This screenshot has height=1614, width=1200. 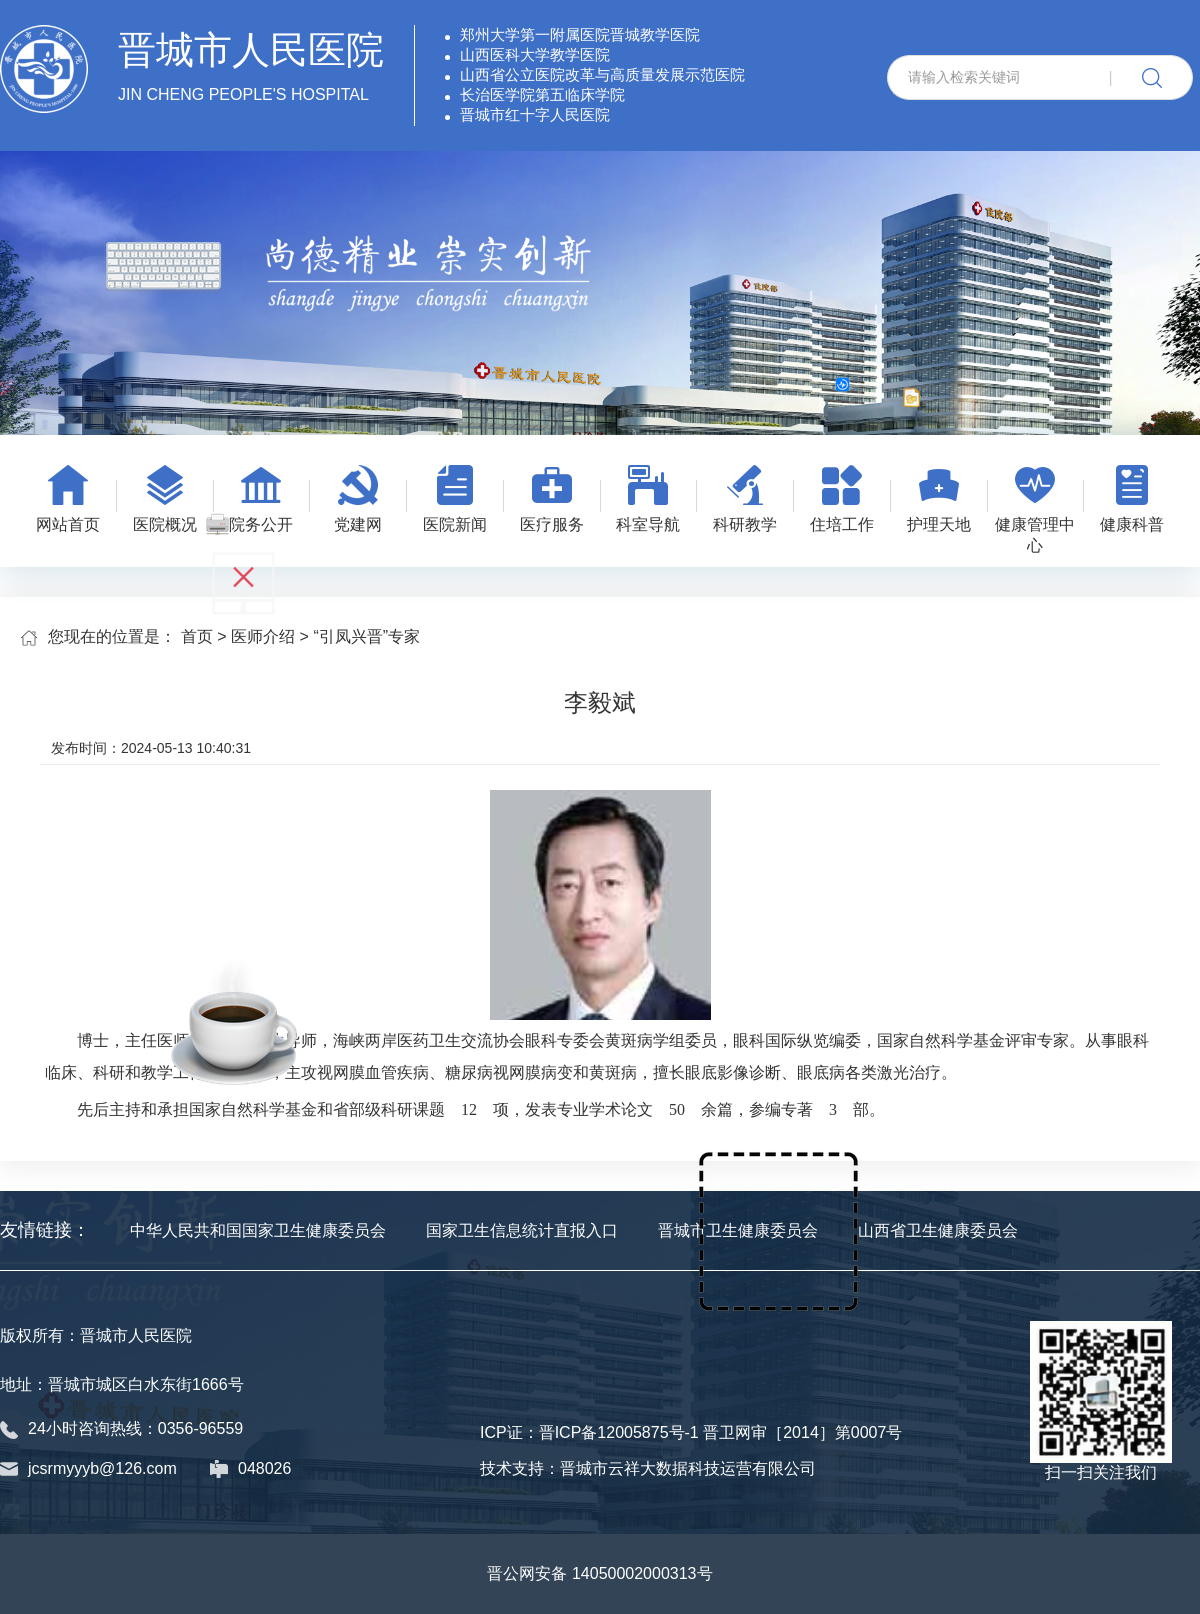 I want to click on access system diagnostic logs, so click(x=842, y=384).